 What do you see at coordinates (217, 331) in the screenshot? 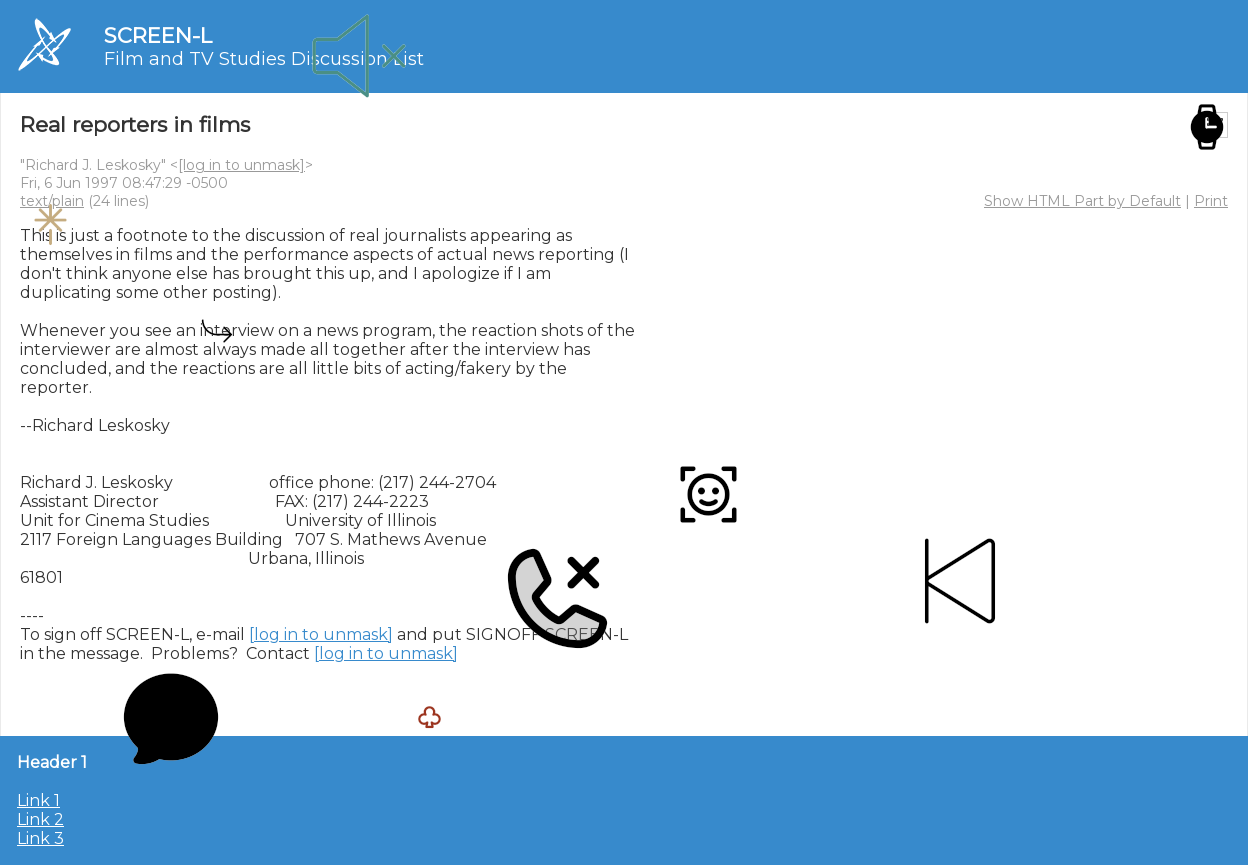
I see `reply to a message or comment` at bounding box center [217, 331].